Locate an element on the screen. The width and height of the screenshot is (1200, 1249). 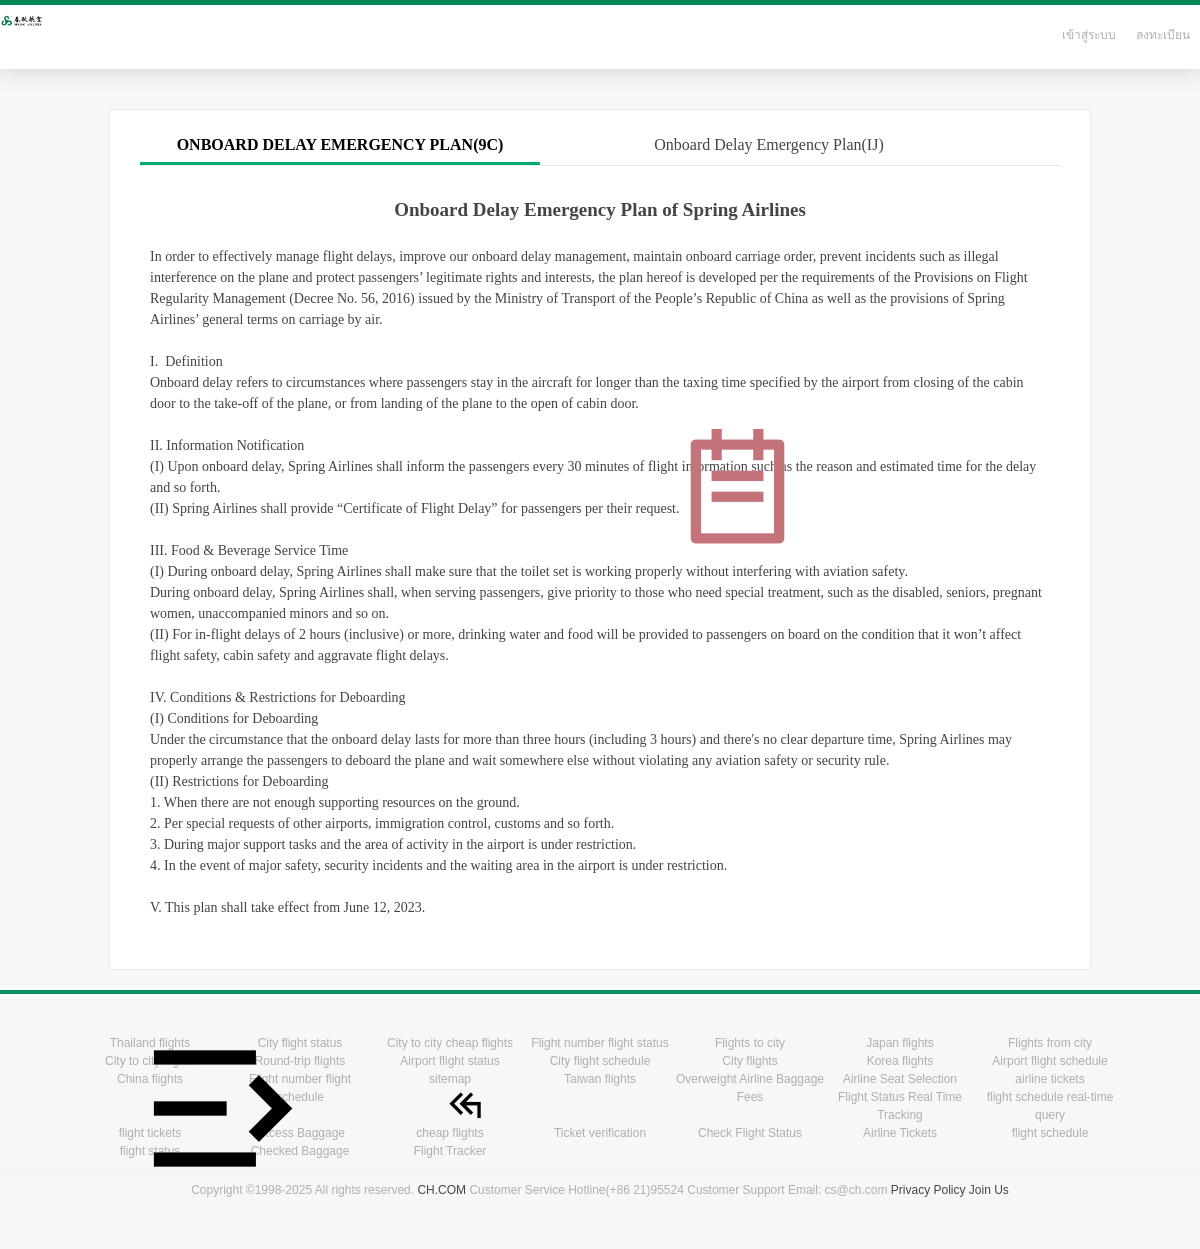
reply all to a message or email is located at coordinates (466, 1105).